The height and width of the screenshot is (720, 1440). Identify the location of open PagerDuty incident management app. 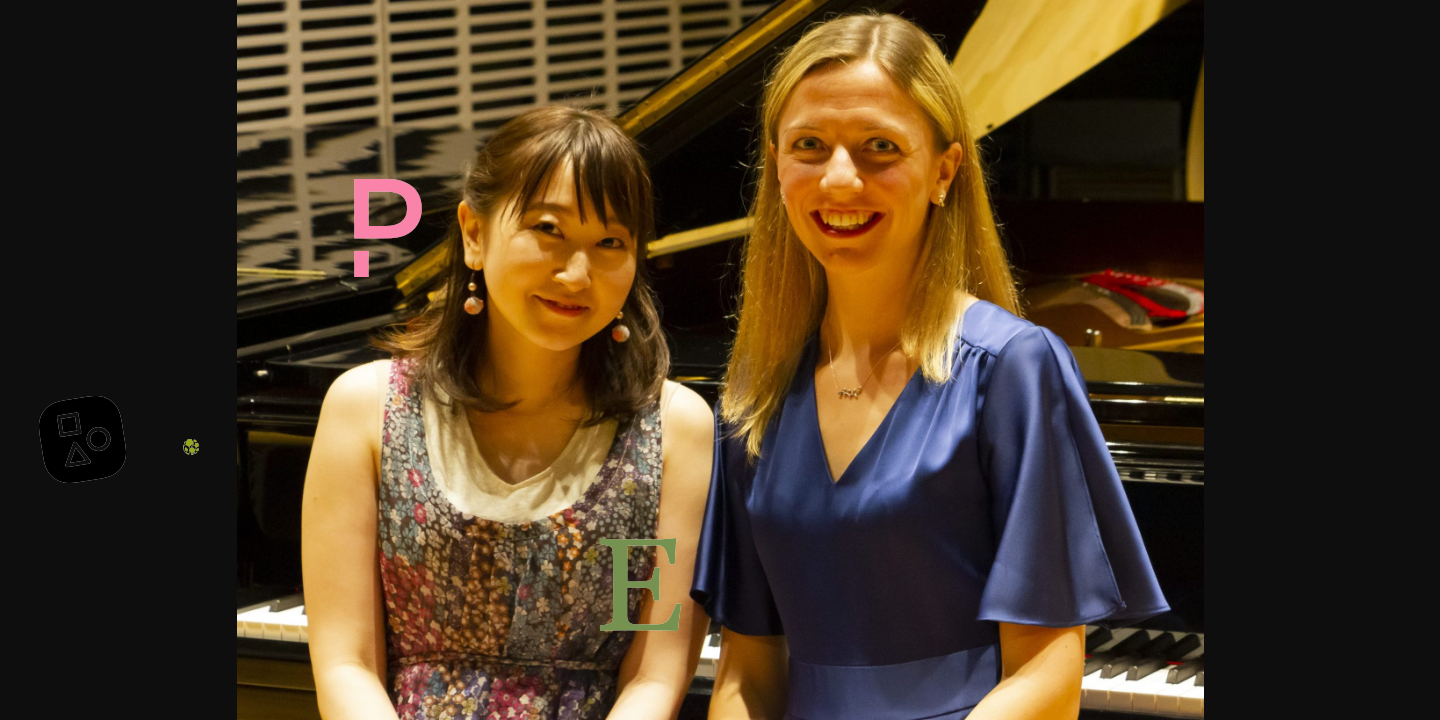
(388, 228).